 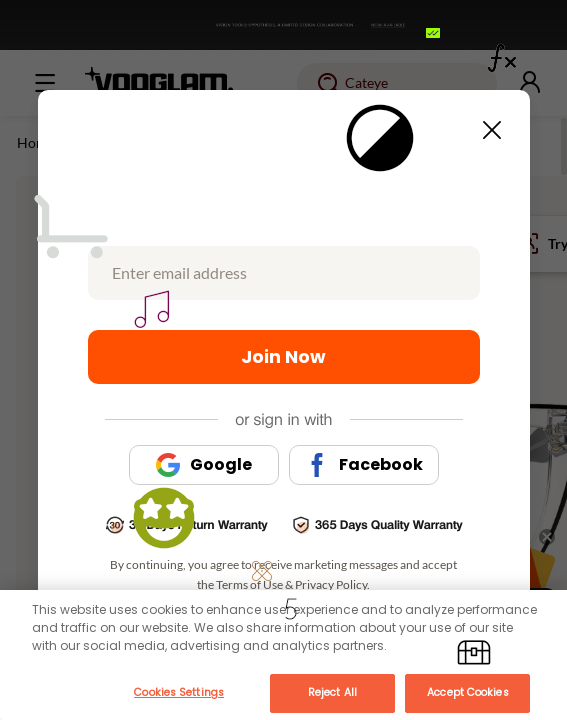 I want to click on view your shopping cart, so click(x=70, y=223).